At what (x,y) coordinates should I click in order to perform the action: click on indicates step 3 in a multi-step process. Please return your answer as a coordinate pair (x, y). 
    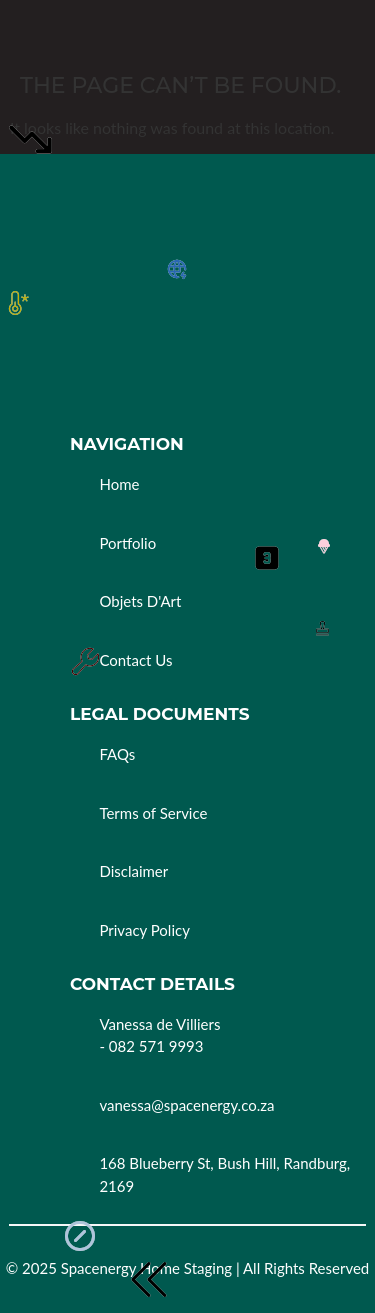
    Looking at the image, I should click on (267, 558).